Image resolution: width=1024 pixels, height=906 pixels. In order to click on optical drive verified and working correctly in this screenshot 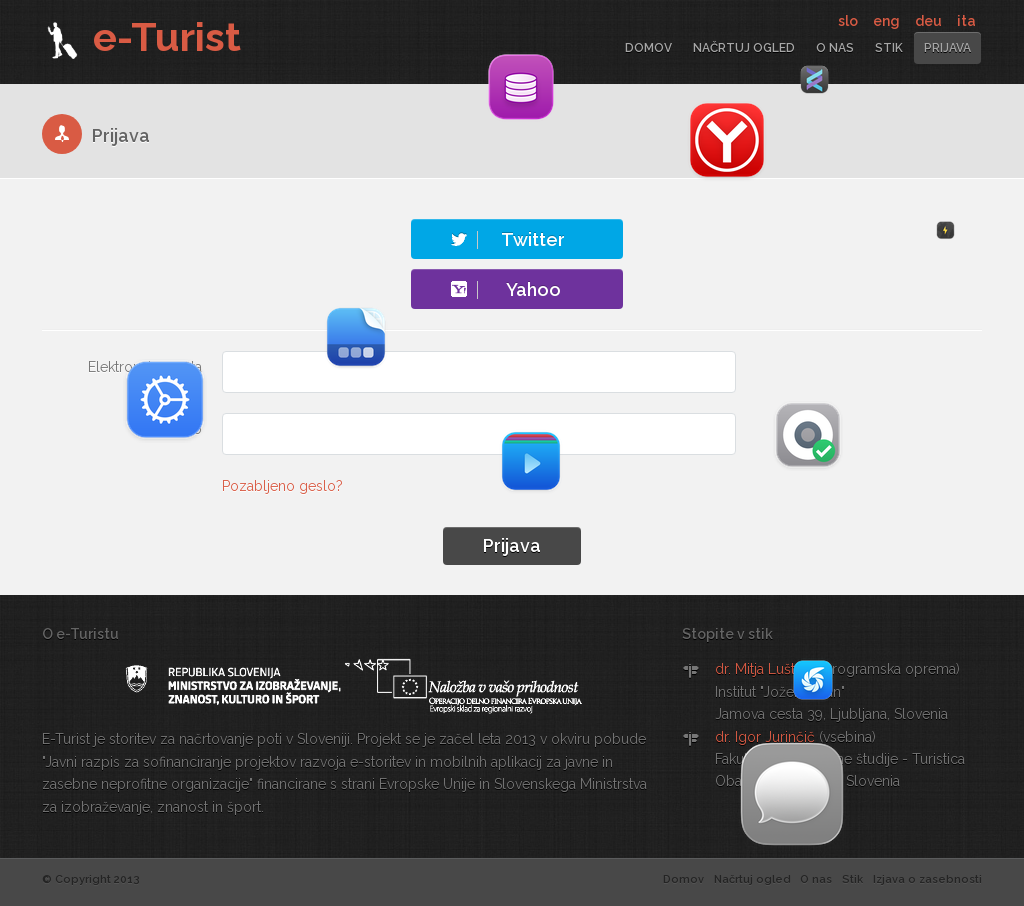, I will do `click(808, 436)`.